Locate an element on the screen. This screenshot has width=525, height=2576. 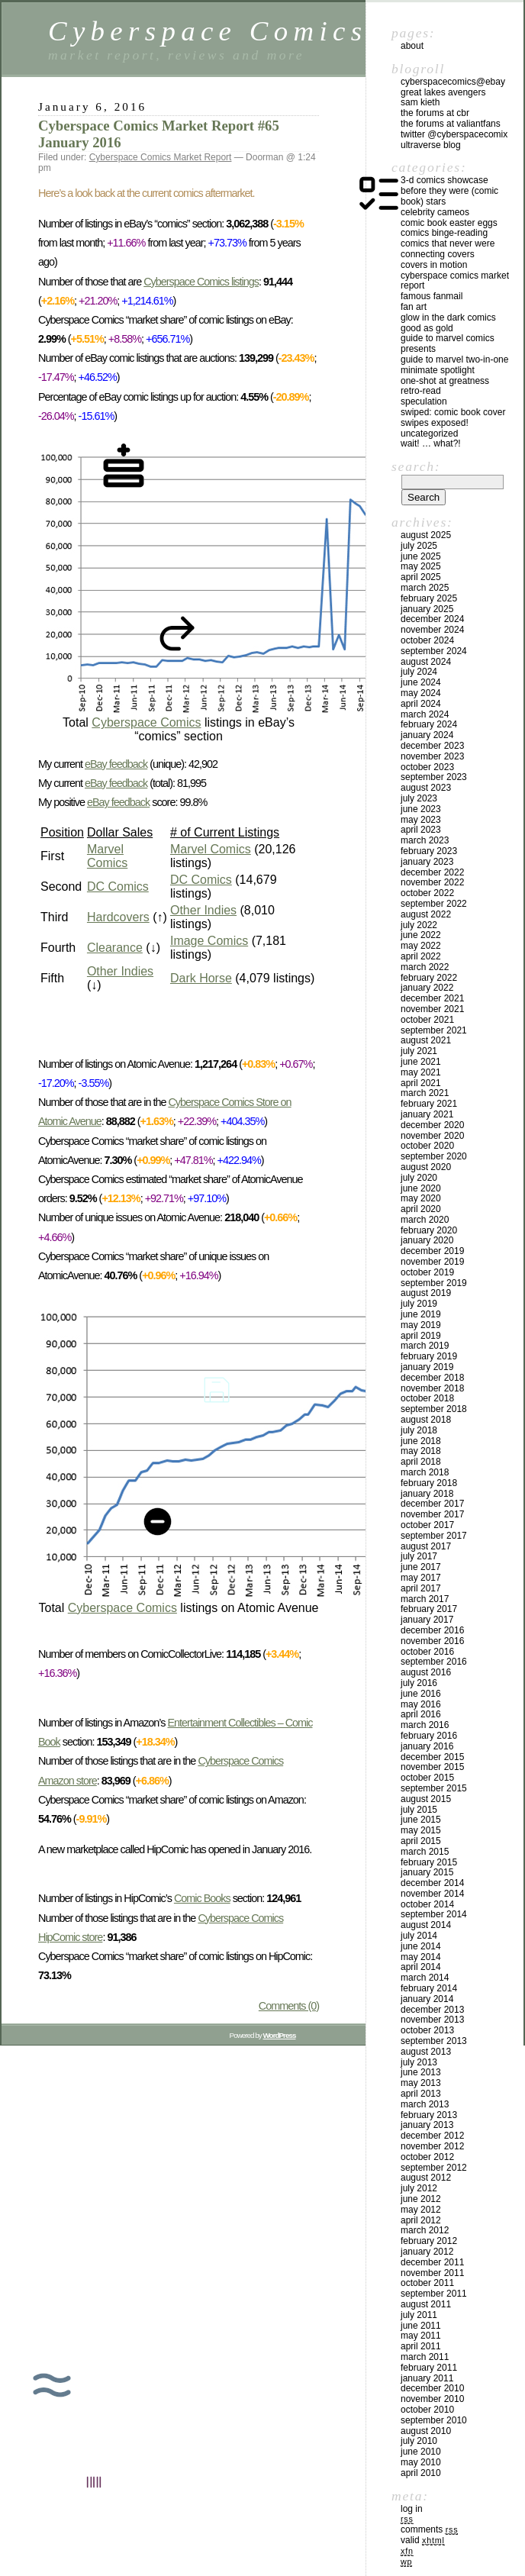
view your to-do list is located at coordinates (378, 194).